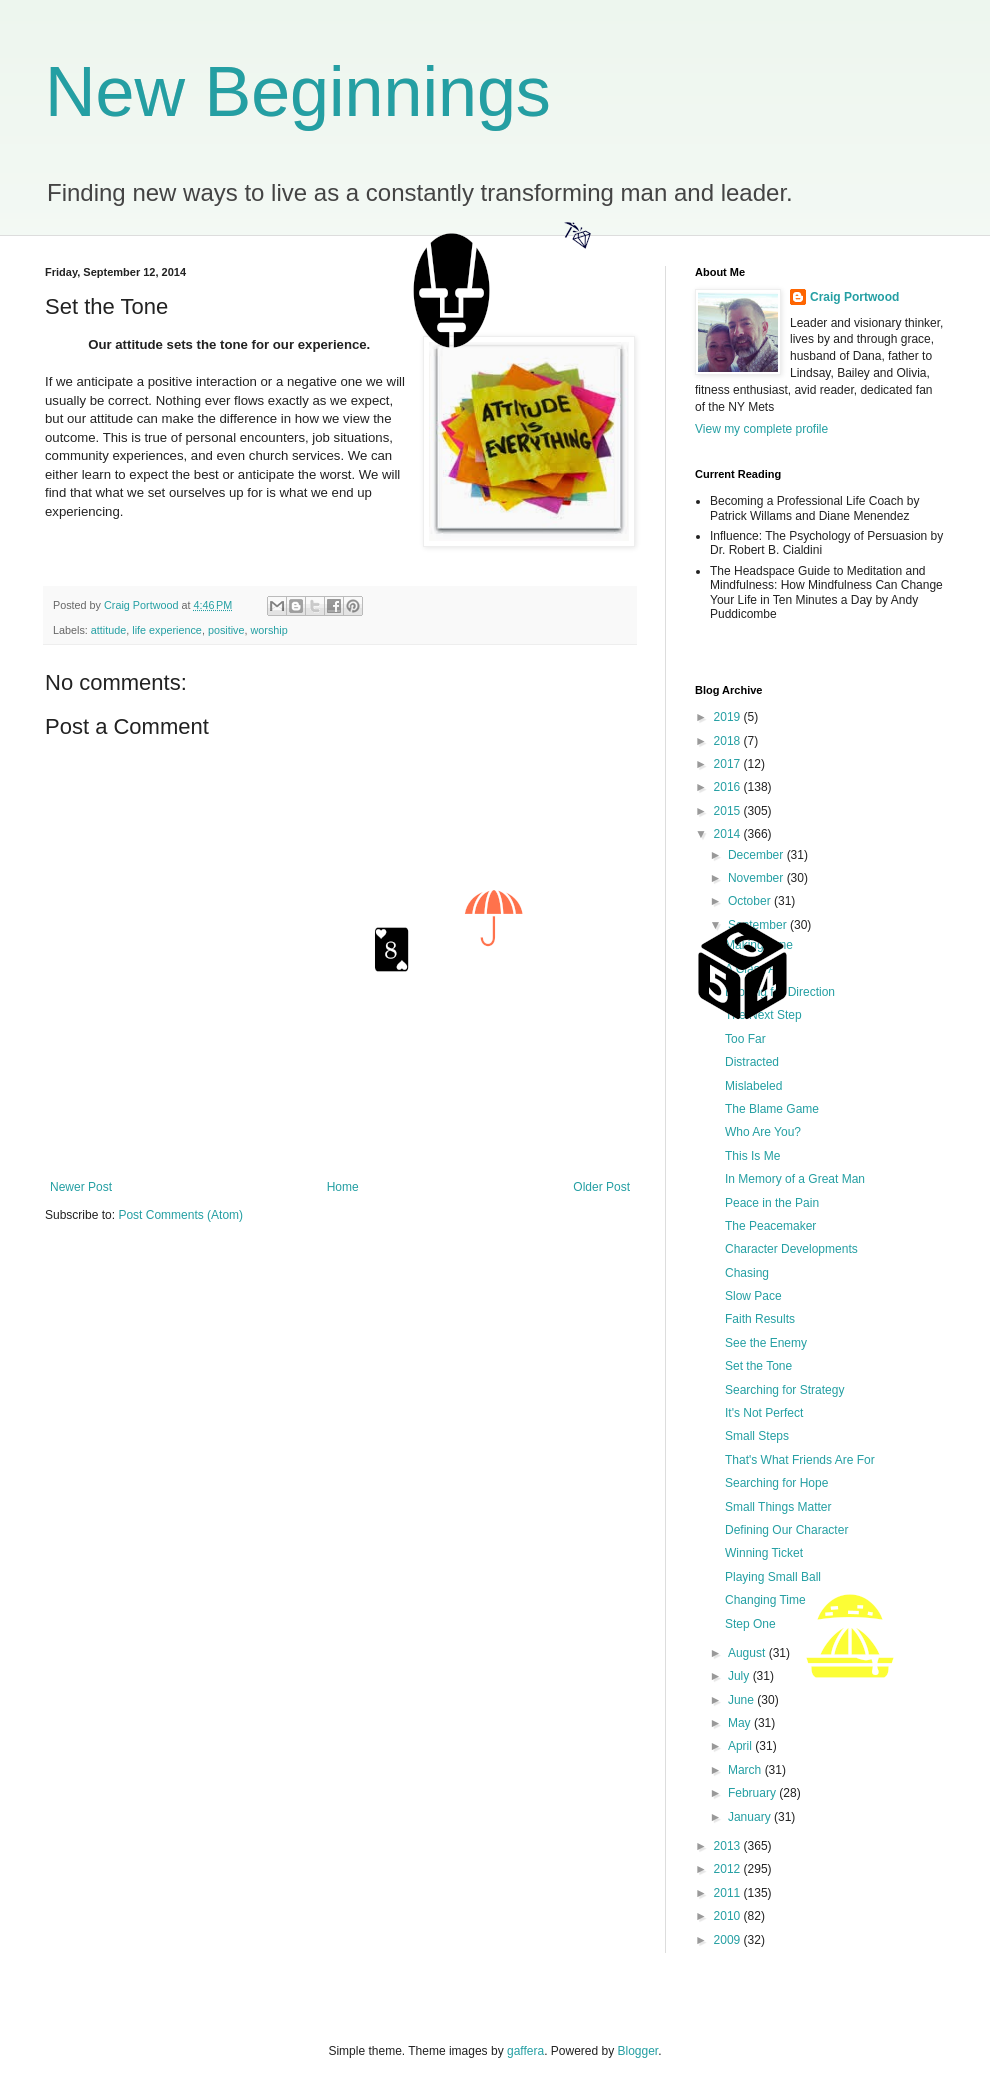 This screenshot has height=2090, width=990. I want to click on indicates hard difficulty or challenge level, so click(577, 235).